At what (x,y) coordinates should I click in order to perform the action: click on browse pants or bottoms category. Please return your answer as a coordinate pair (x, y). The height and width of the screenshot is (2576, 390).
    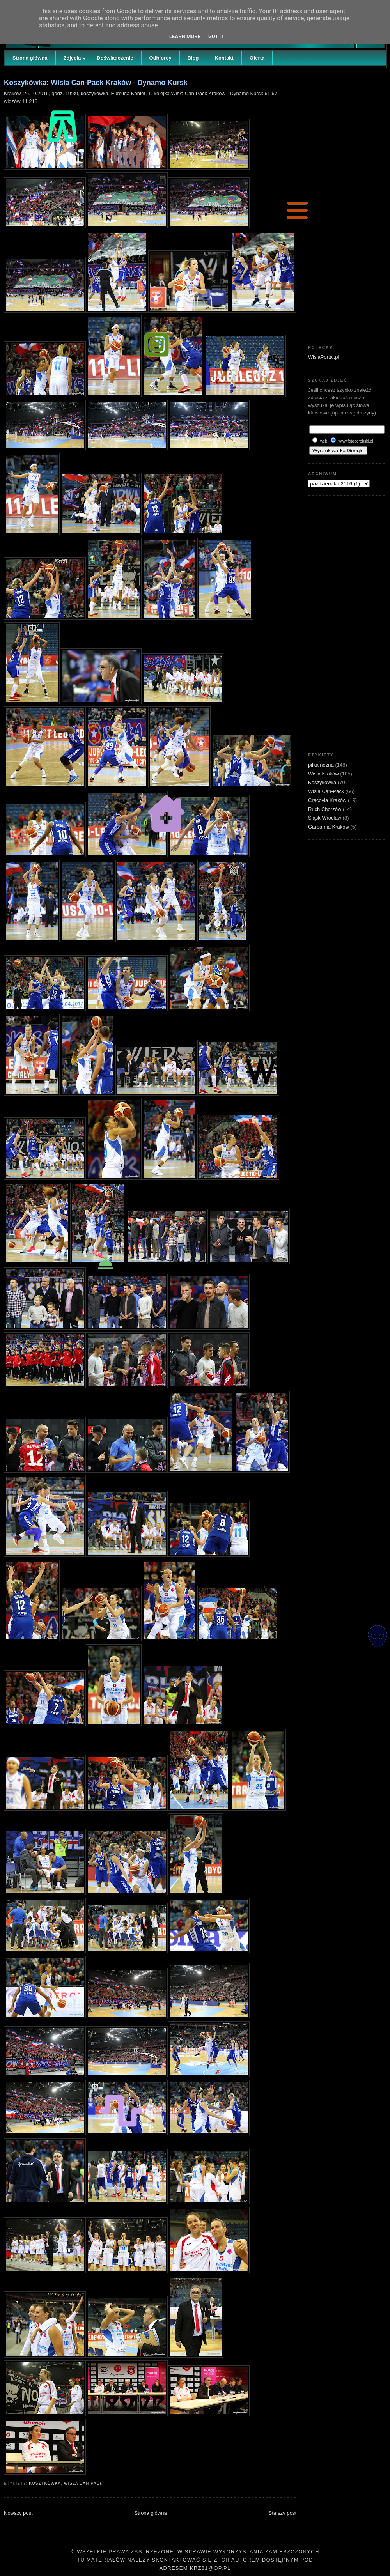
    Looking at the image, I should click on (62, 126).